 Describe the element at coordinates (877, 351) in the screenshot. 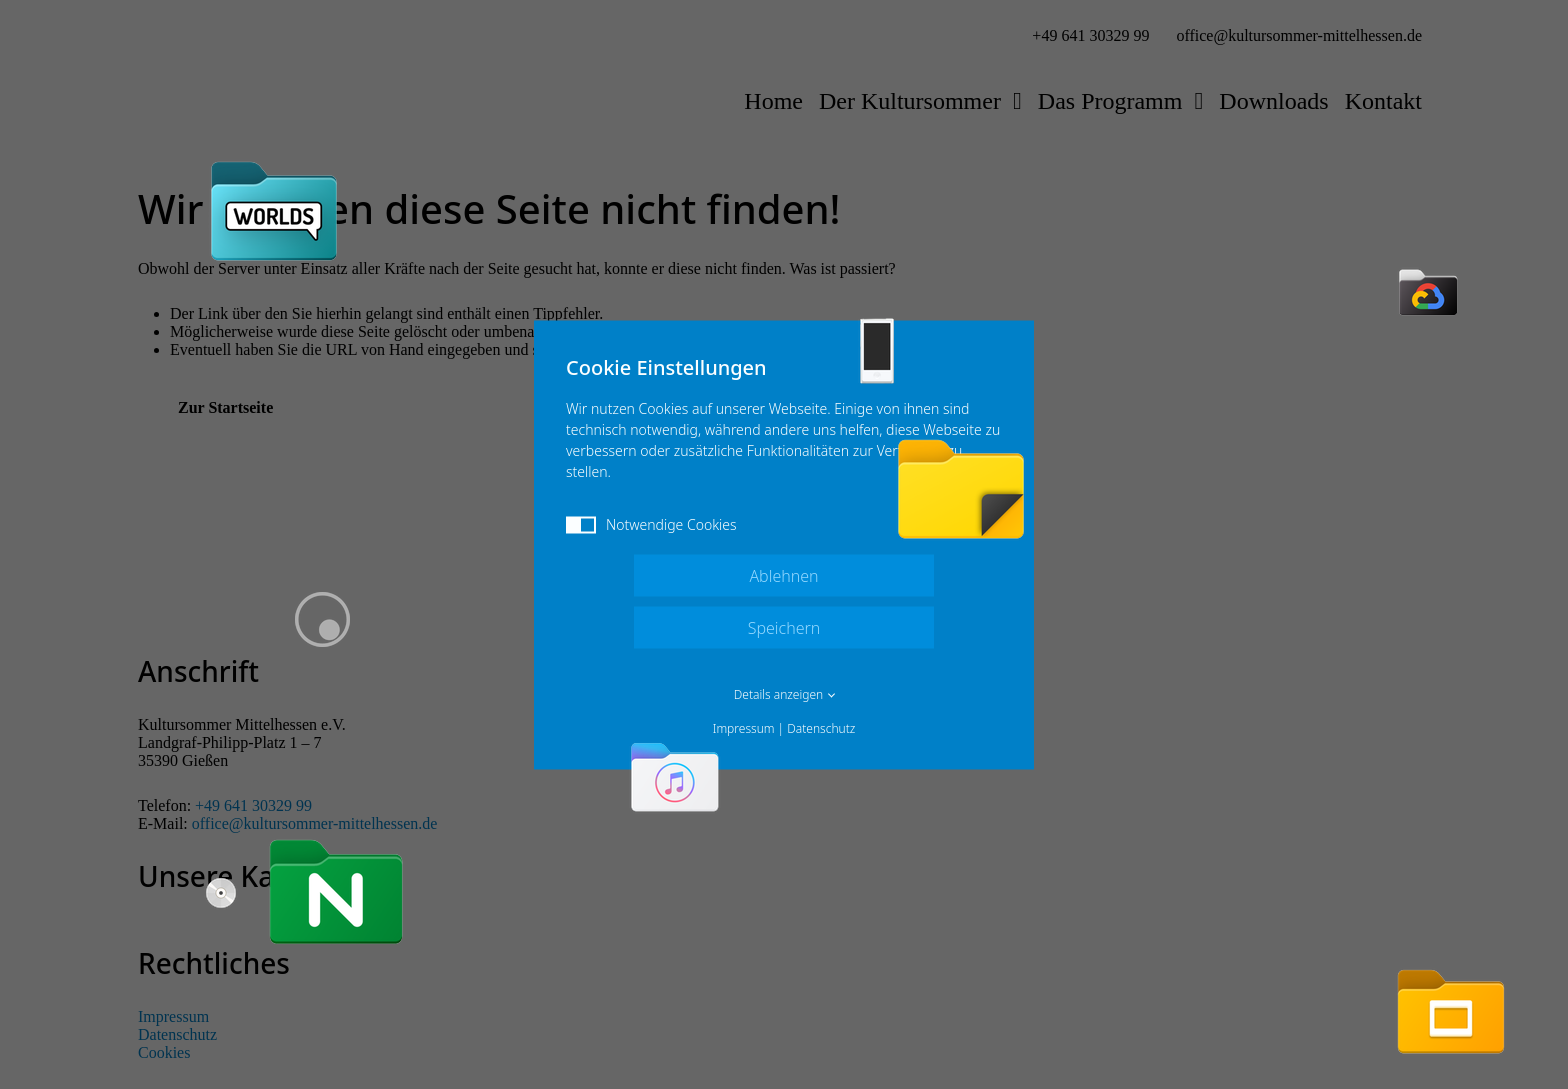

I see `iPod nano device connected` at that location.